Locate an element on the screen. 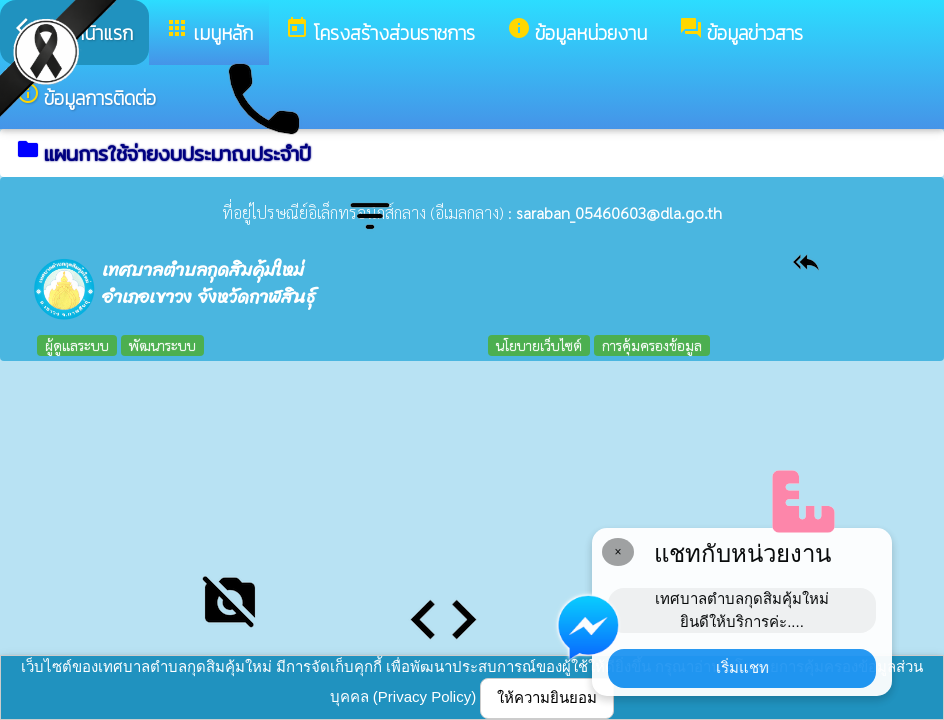 This screenshot has width=944, height=720. access measurement tools is located at coordinates (803, 501).